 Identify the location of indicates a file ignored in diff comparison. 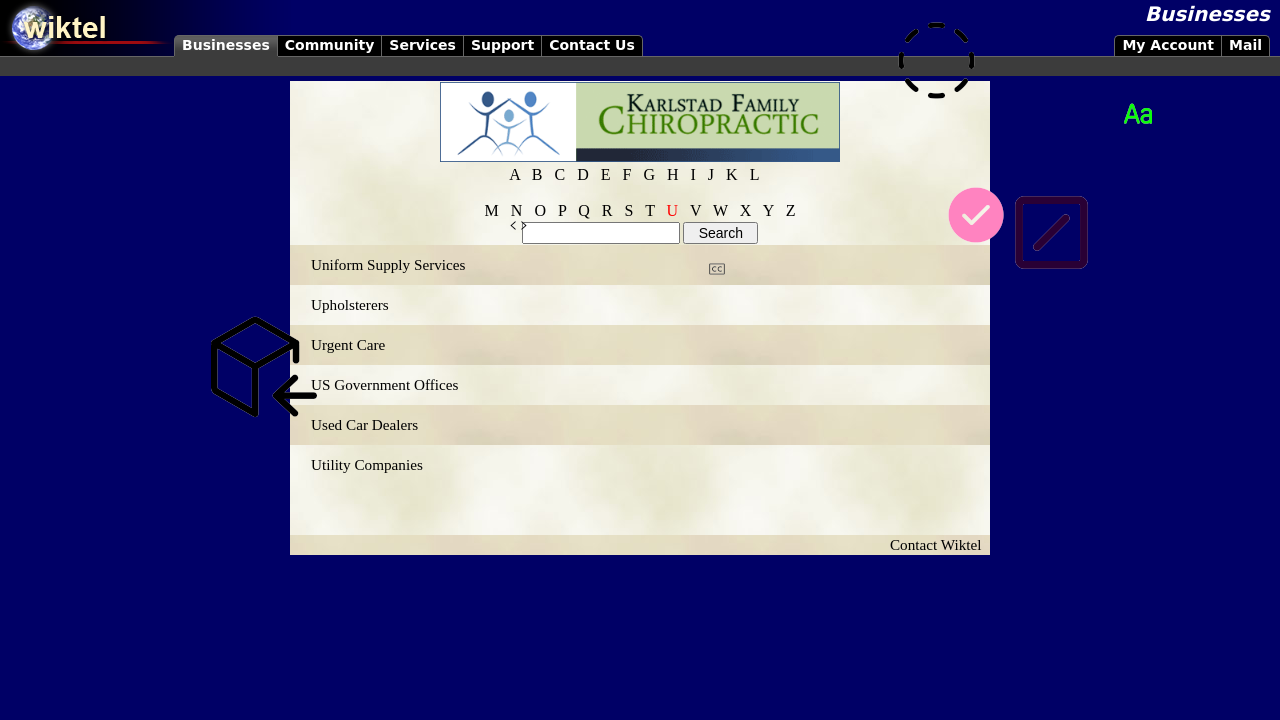
(1051, 232).